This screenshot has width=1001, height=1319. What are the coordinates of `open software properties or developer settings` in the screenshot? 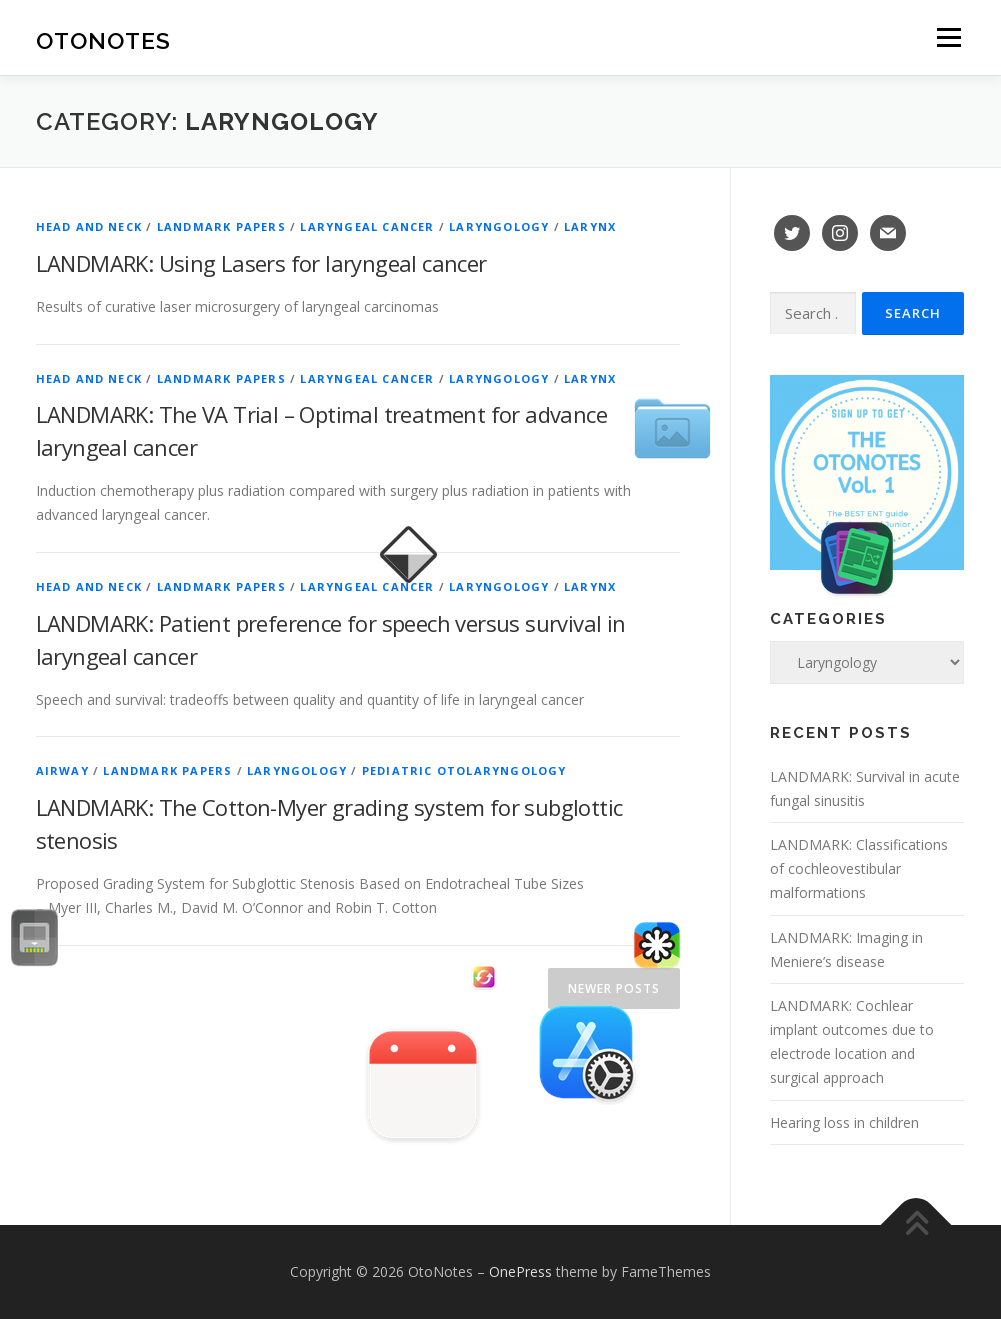 It's located at (586, 1052).